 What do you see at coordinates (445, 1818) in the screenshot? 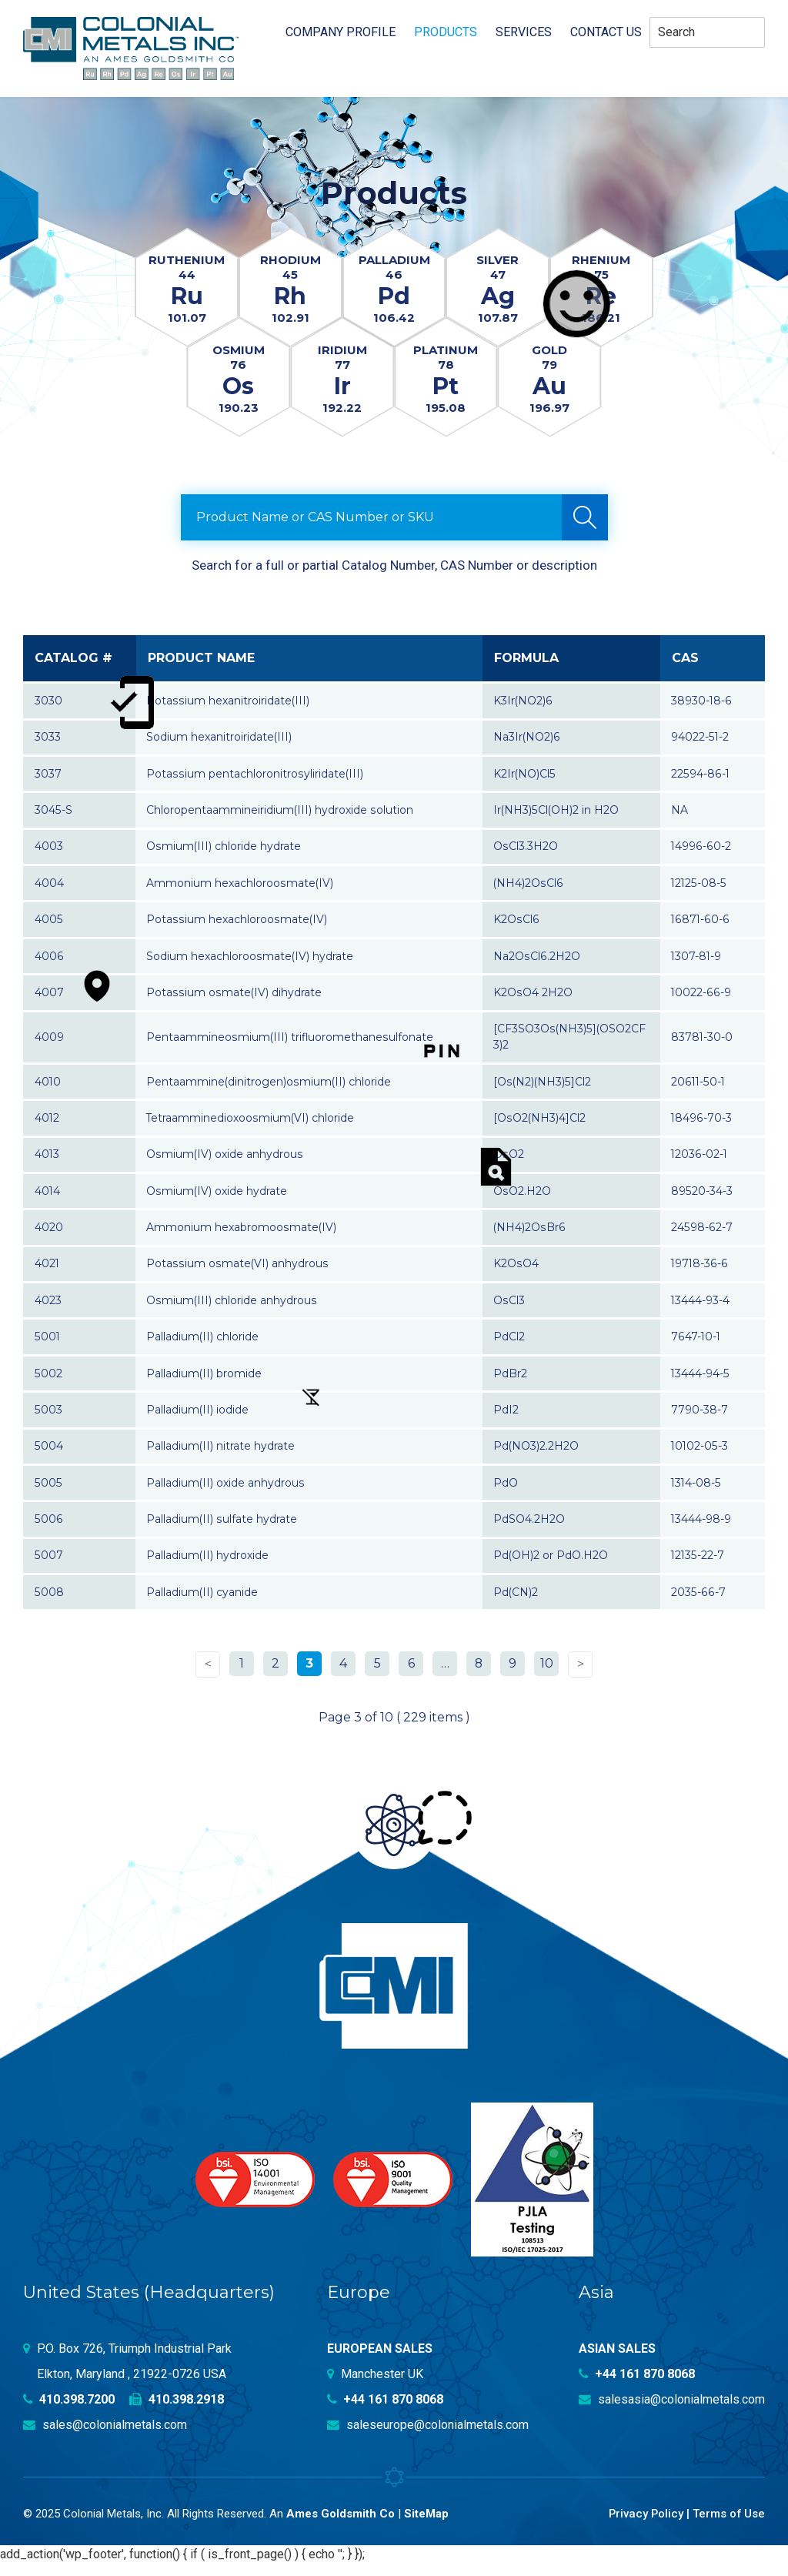
I see `message sending in progress` at bounding box center [445, 1818].